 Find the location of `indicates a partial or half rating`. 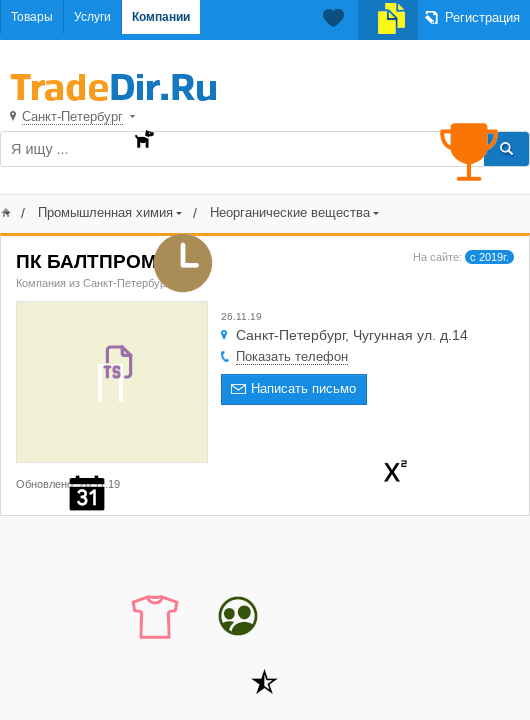

indicates a partial or half rating is located at coordinates (264, 681).